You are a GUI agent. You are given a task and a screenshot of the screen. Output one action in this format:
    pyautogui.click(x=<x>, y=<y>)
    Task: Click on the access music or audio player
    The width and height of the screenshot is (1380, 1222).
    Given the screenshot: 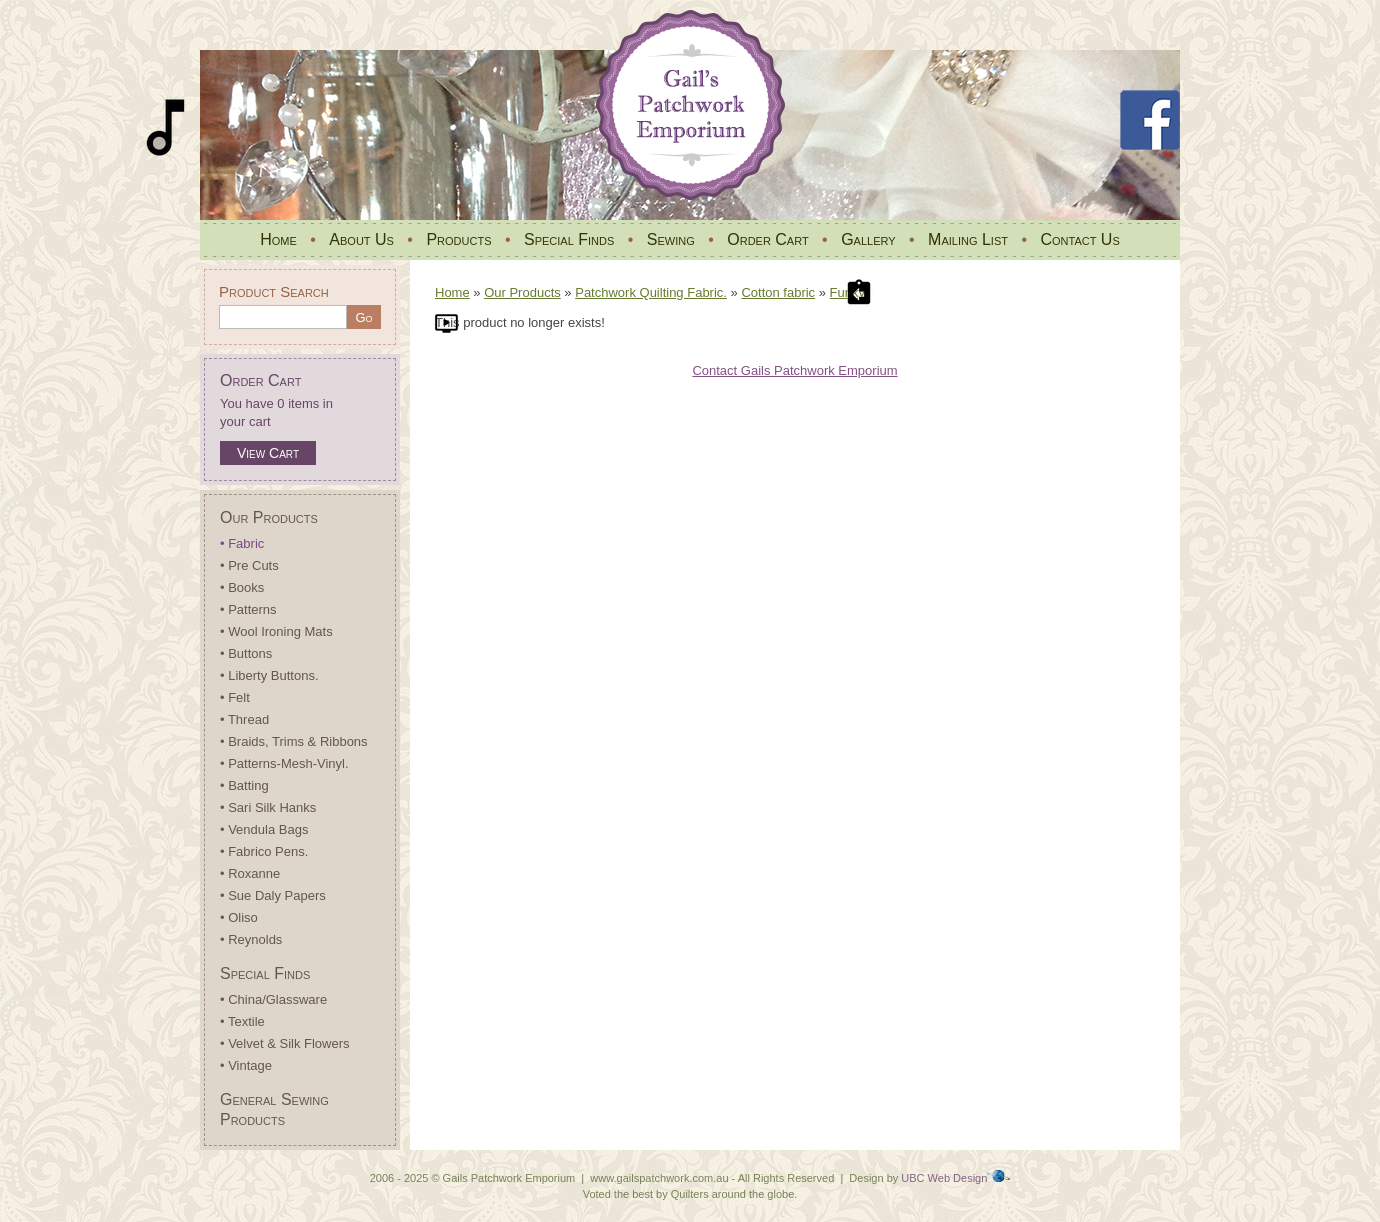 What is the action you would take?
    pyautogui.click(x=165, y=127)
    